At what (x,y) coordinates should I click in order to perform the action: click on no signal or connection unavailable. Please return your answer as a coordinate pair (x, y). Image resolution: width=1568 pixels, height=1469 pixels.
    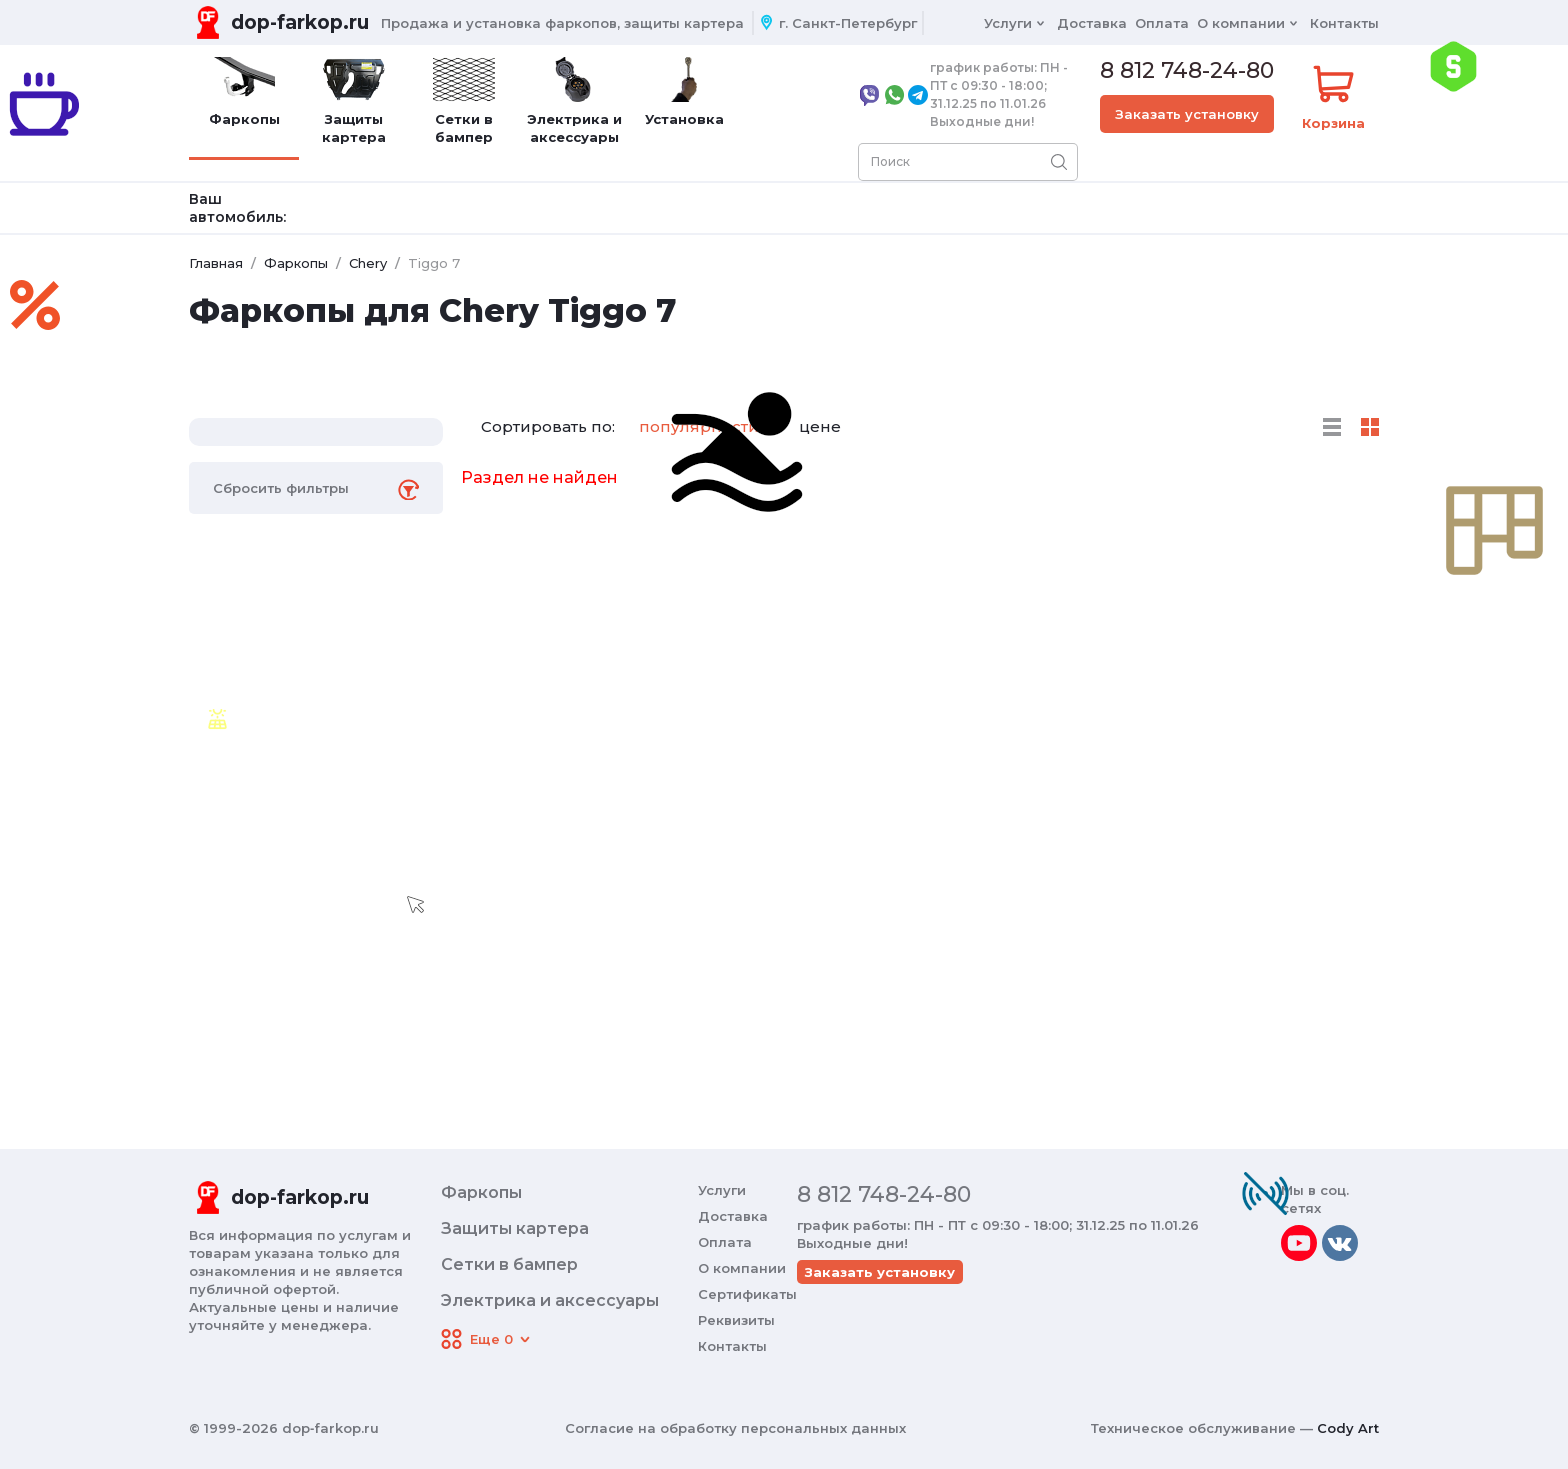
    Looking at the image, I should click on (1265, 1193).